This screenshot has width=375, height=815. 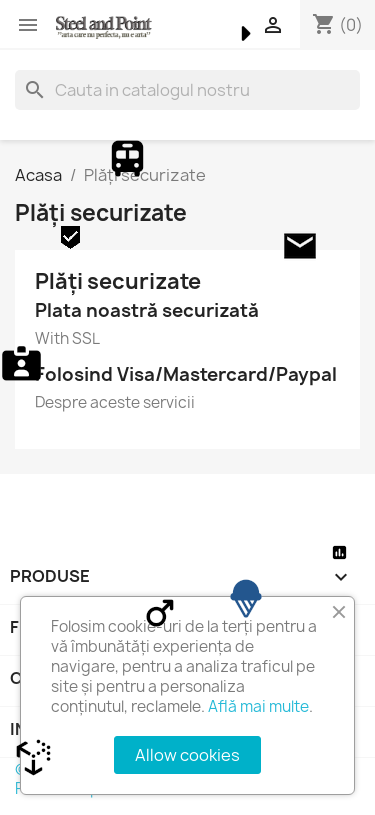 I want to click on uncharted software company logo, so click(x=33, y=757).